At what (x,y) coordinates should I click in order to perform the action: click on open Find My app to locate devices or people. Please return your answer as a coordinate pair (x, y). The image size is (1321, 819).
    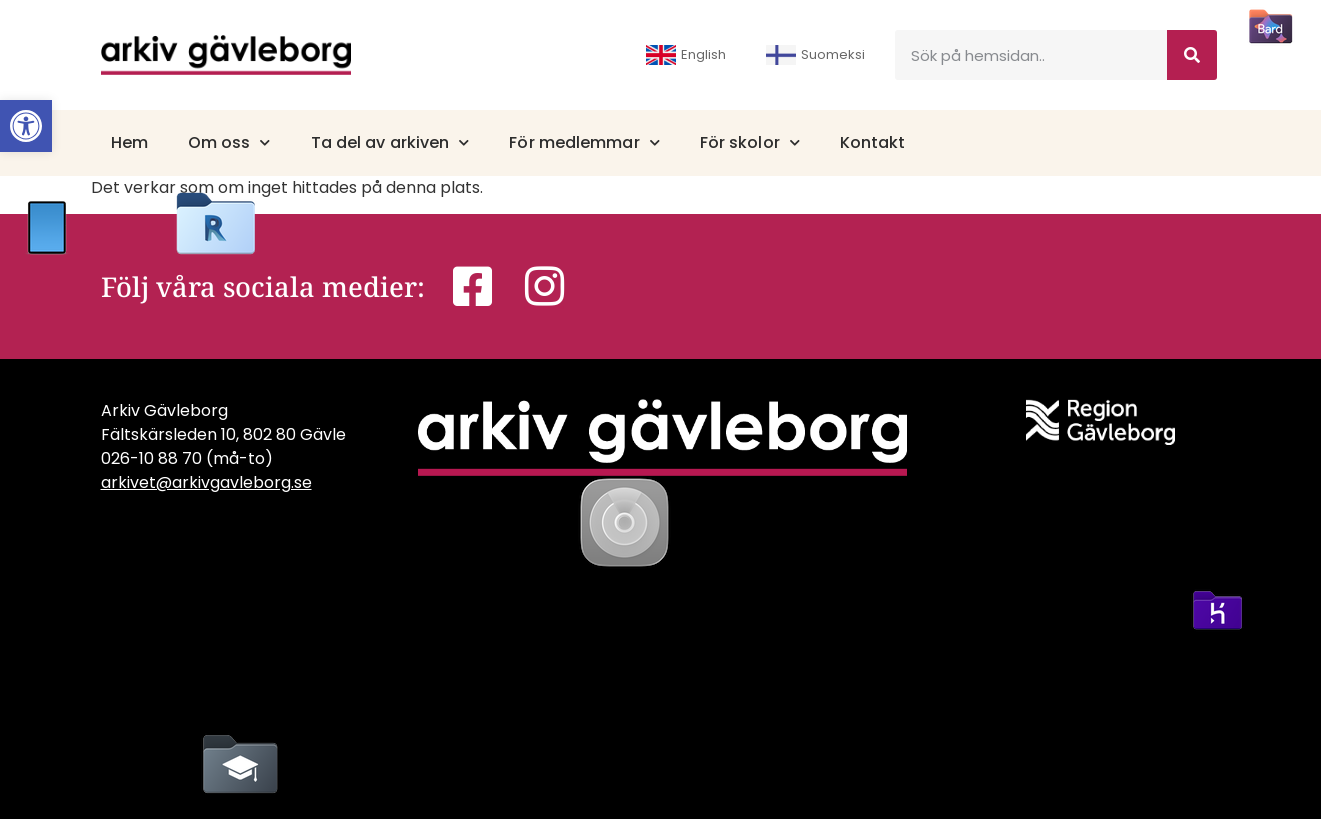
    Looking at the image, I should click on (624, 522).